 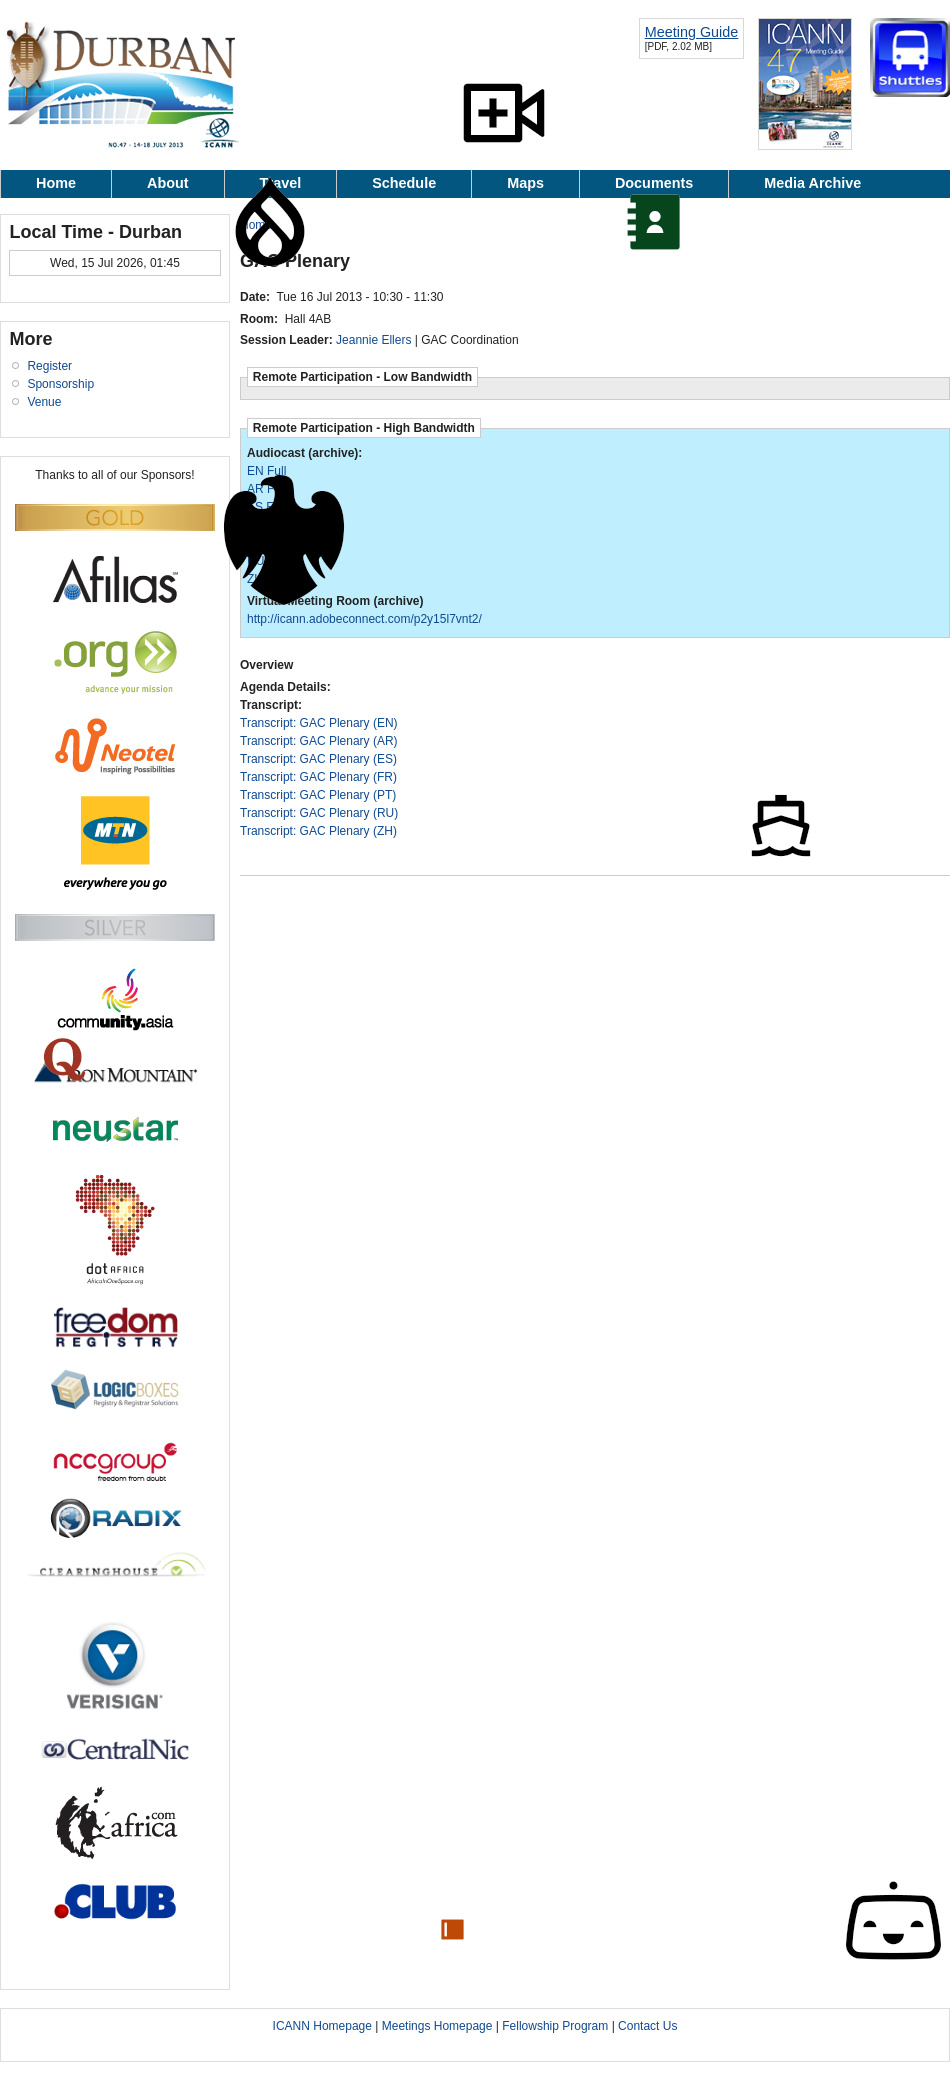 I want to click on open the Quora app, so click(x=64, y=1059).